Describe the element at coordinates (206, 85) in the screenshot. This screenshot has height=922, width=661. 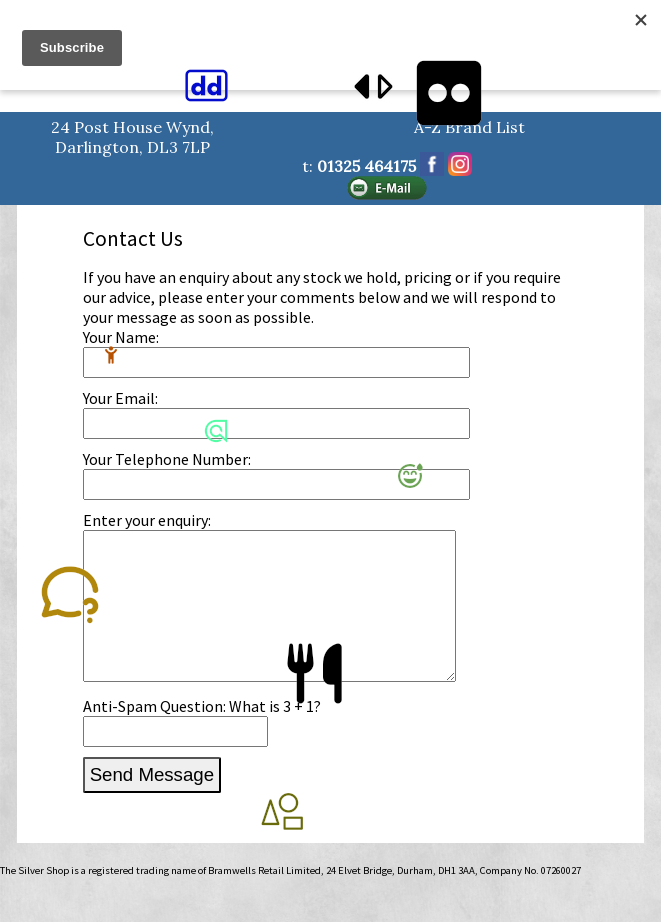
I see `deploy dog logo - a deployment automation service` at that location.